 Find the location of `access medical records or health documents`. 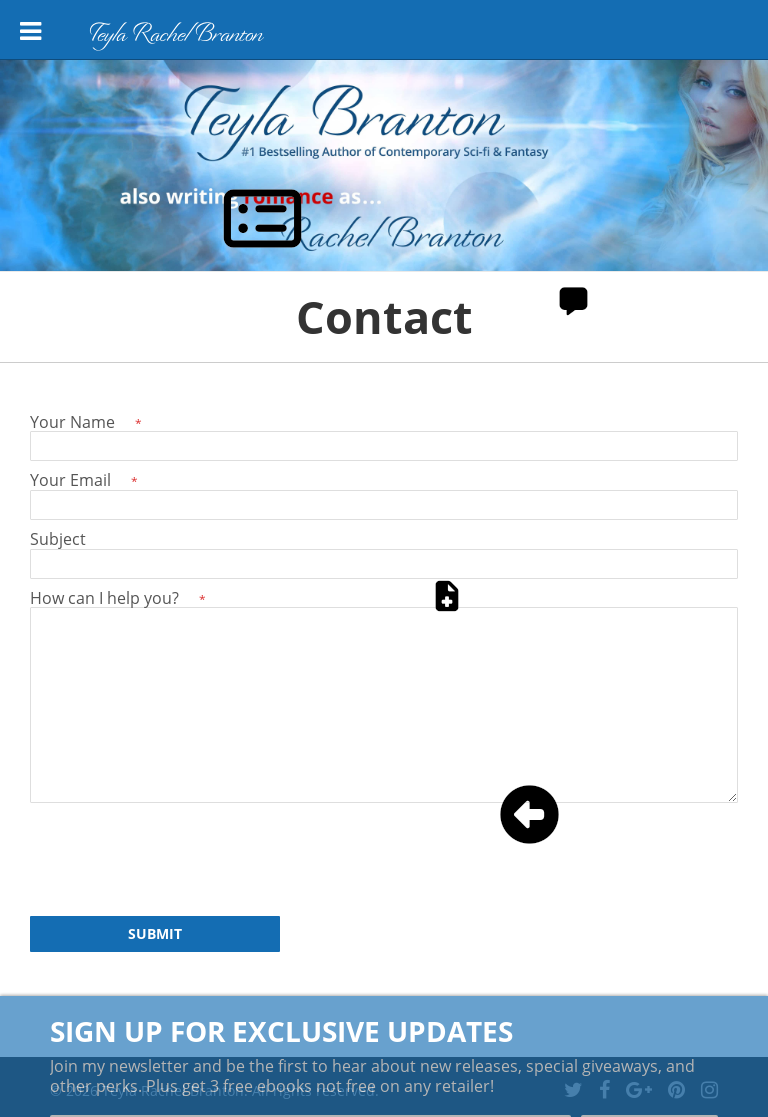

access medical records or health documents is located at coordinates (447, 596).